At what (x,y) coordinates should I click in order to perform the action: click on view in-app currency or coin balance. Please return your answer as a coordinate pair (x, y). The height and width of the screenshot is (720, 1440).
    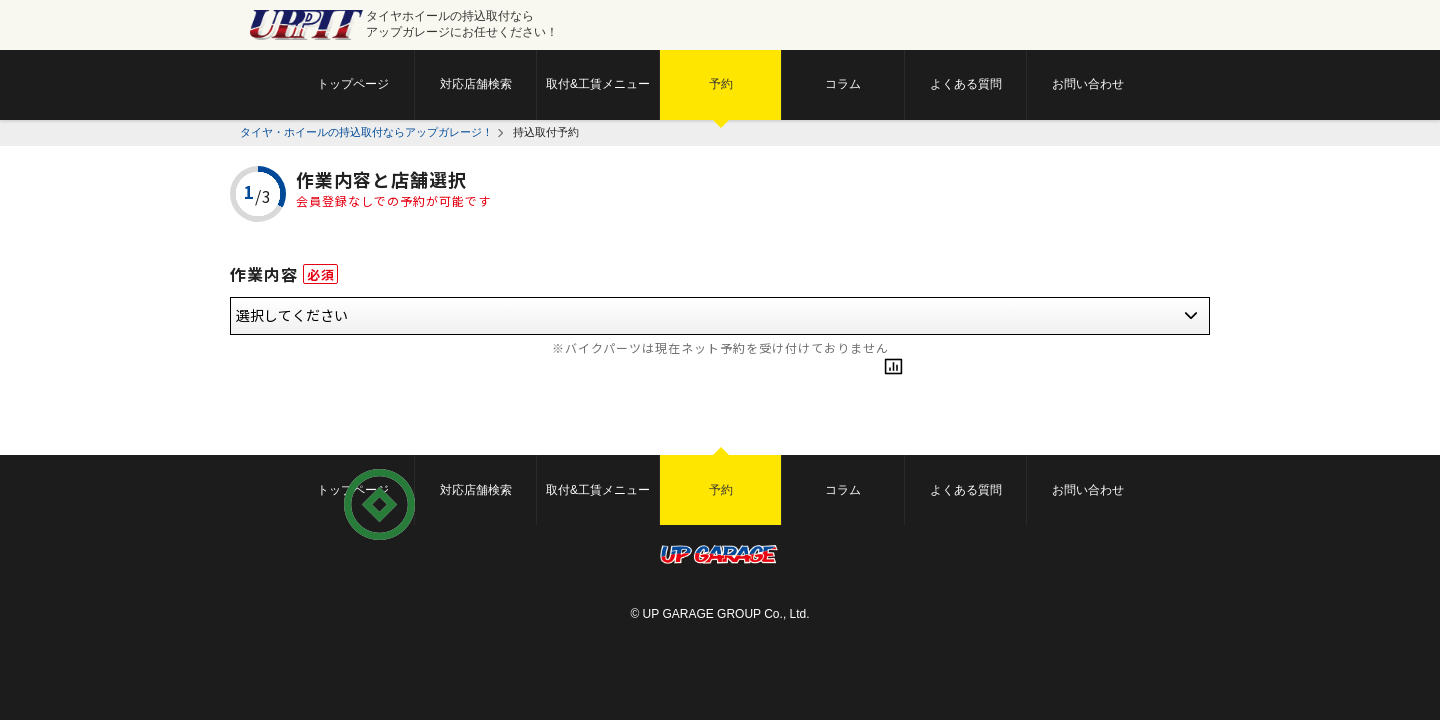
    Looking at the image, I should click on (379, 504).